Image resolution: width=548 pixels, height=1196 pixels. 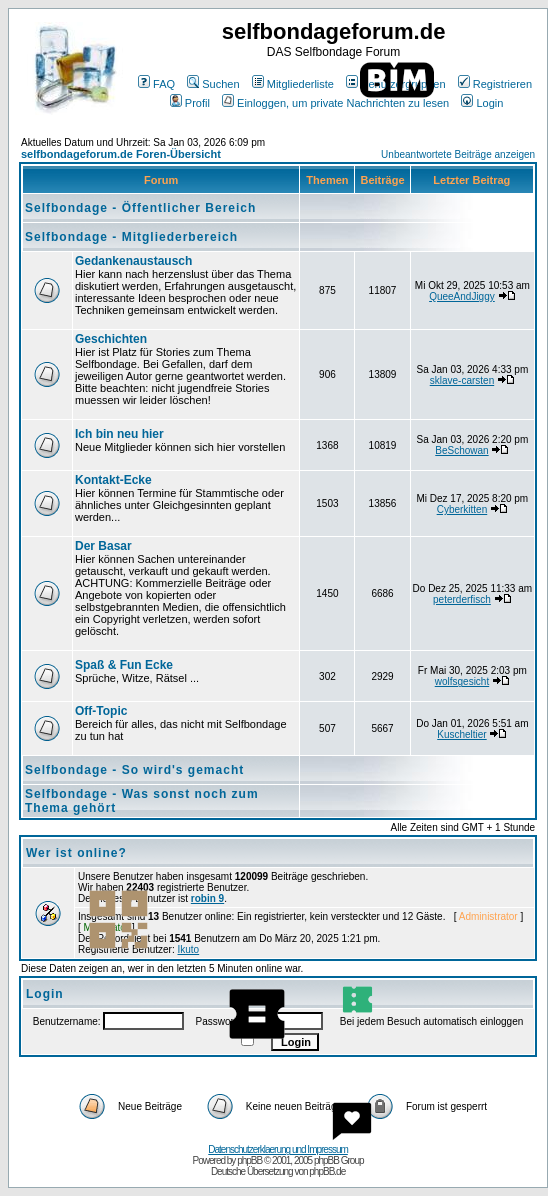 I want to click on scan or generate a QR code, so click(x=118, y=919).